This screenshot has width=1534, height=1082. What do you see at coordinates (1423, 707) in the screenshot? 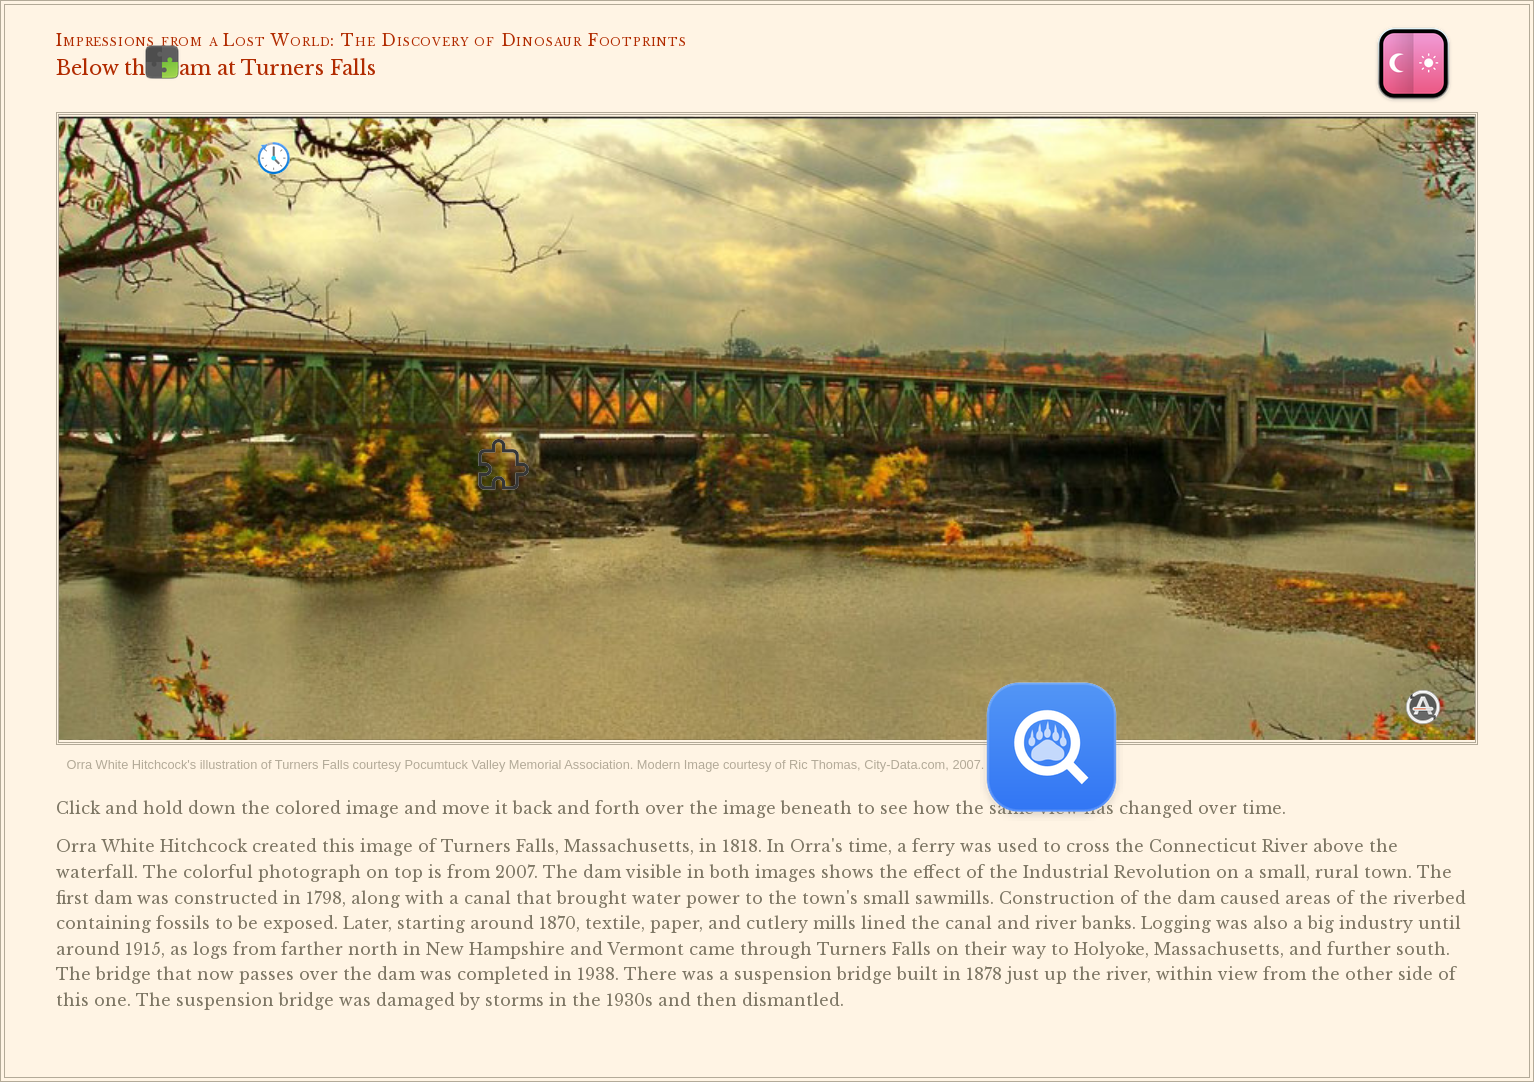
I see `open the software update manager` at bounding box center [1423, 707].